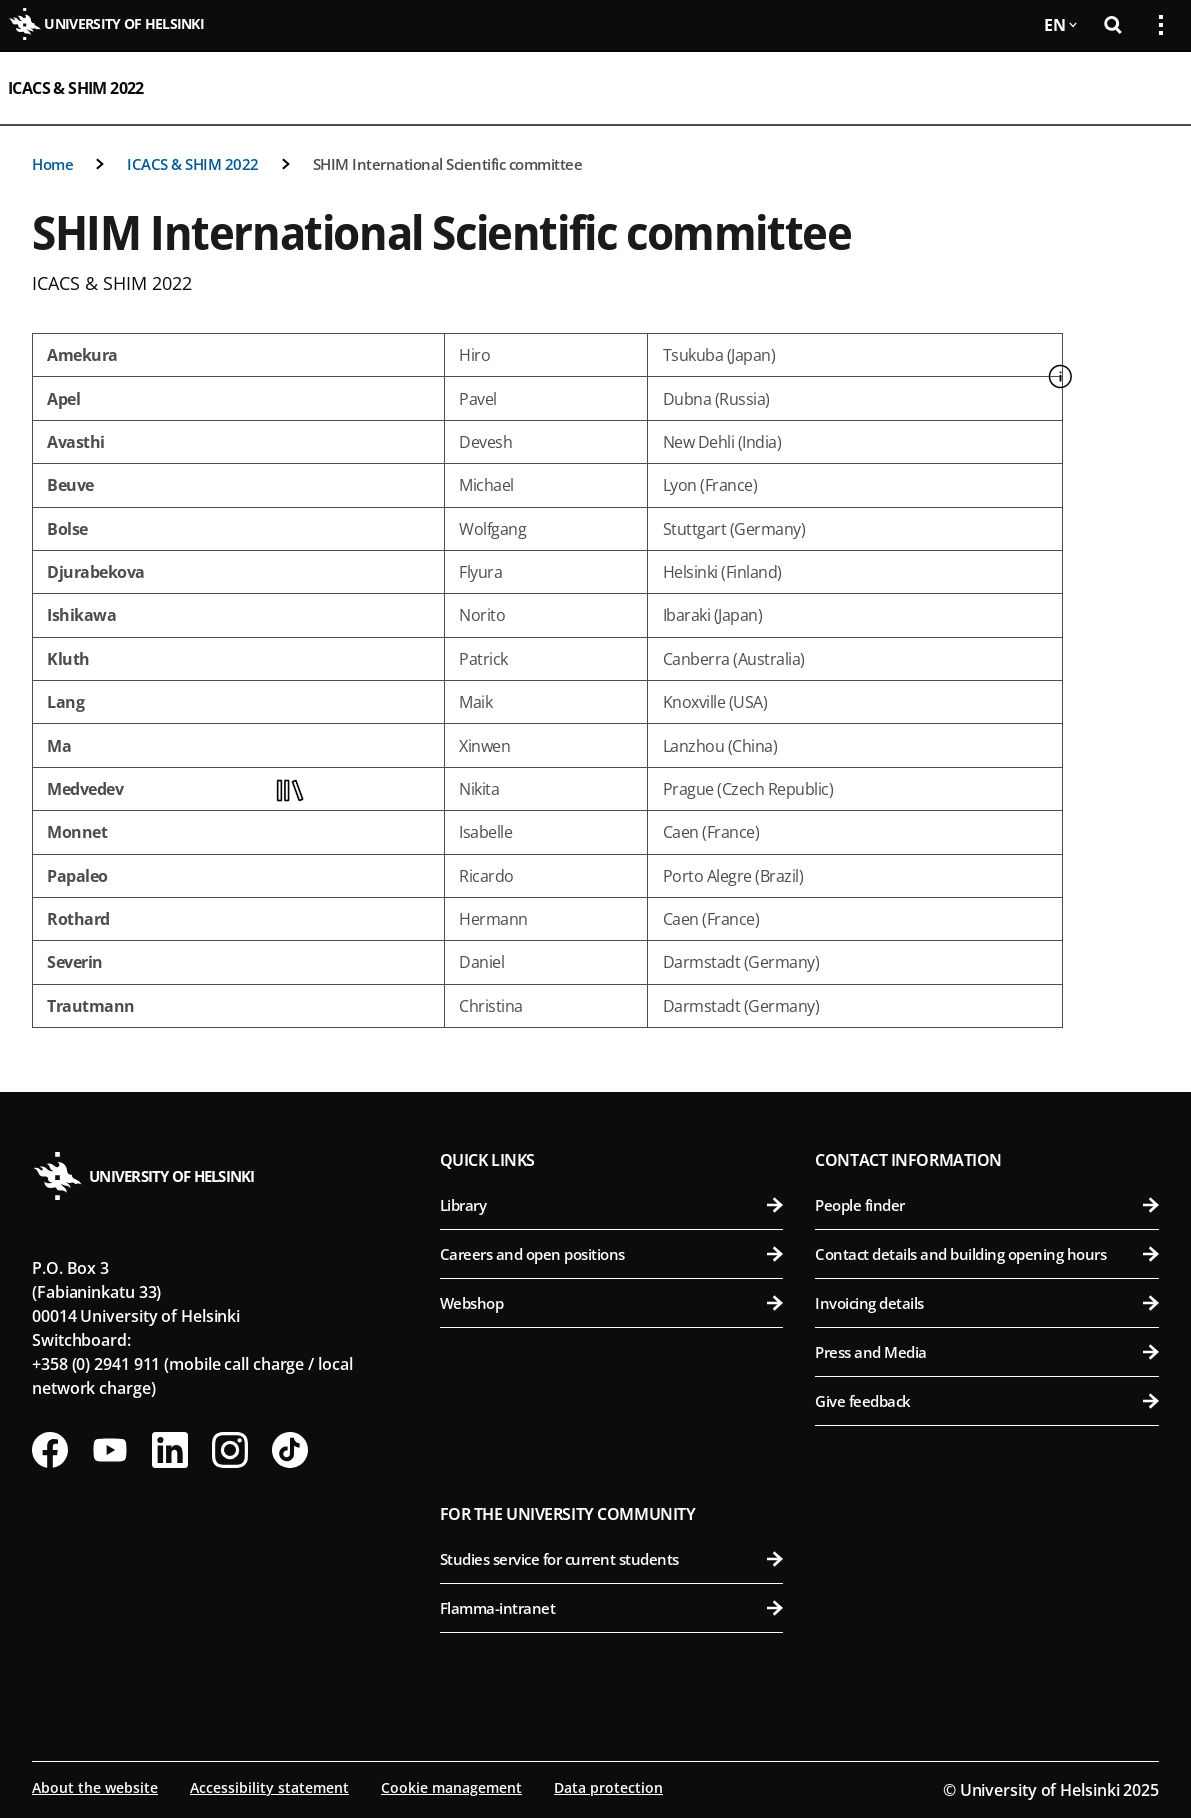  What do you see at coordinates (1060, 376) in the screenshot?
I see `view more information or details` at bounding box center [1060, 376].